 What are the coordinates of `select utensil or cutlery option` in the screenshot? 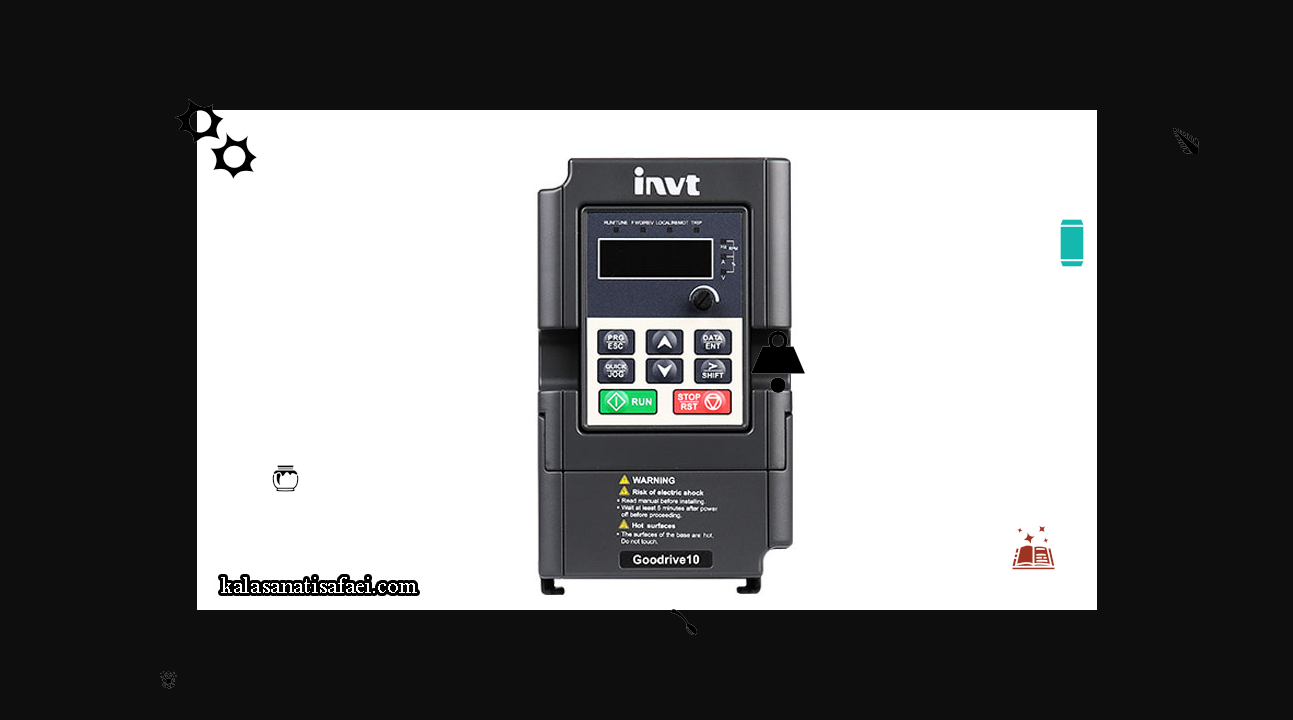 It's located at (684, 622).